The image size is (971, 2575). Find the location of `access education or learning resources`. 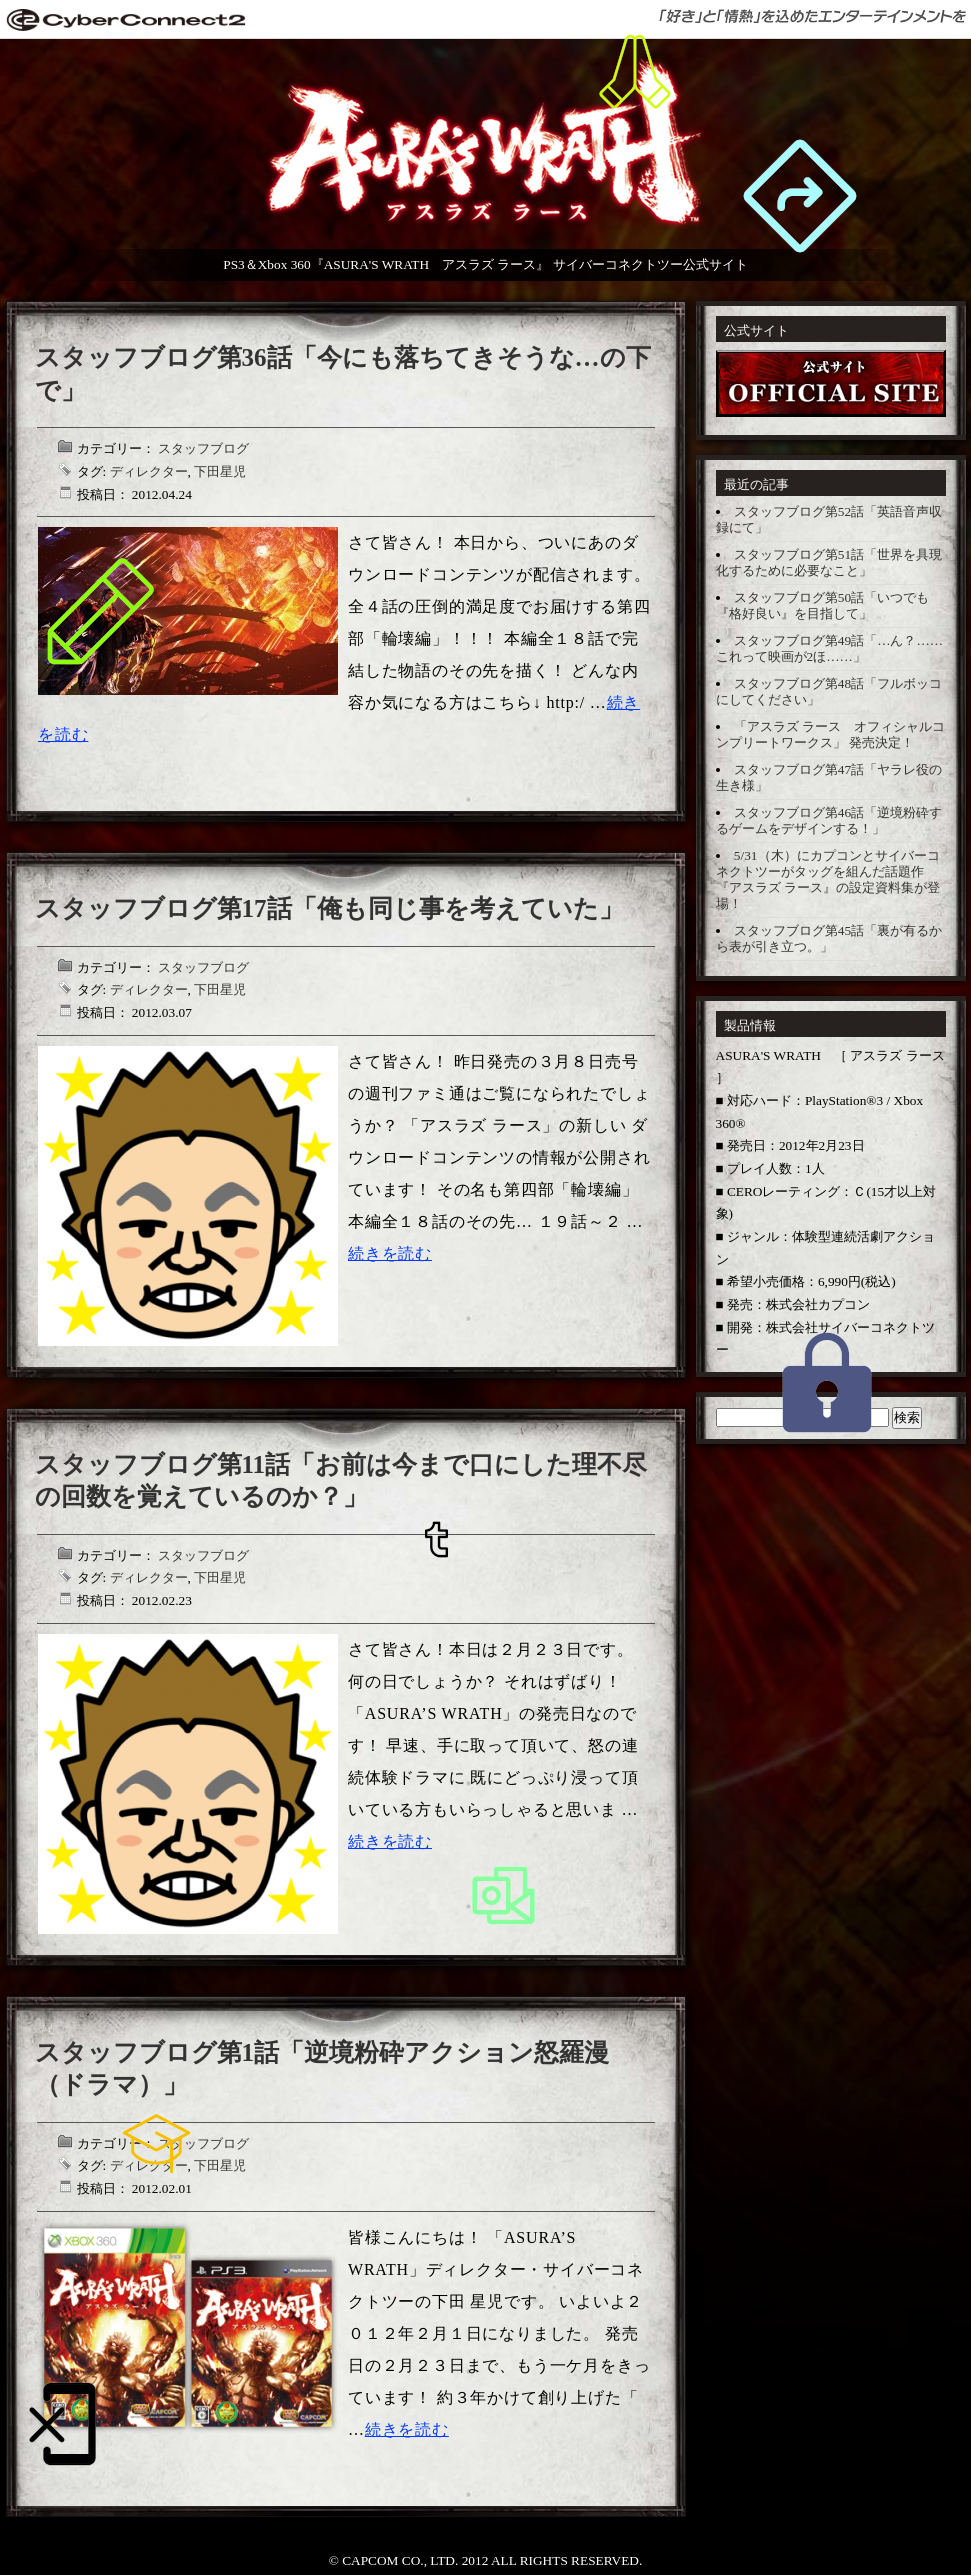

access education or learning resources is located at coordinates (156, 2141).